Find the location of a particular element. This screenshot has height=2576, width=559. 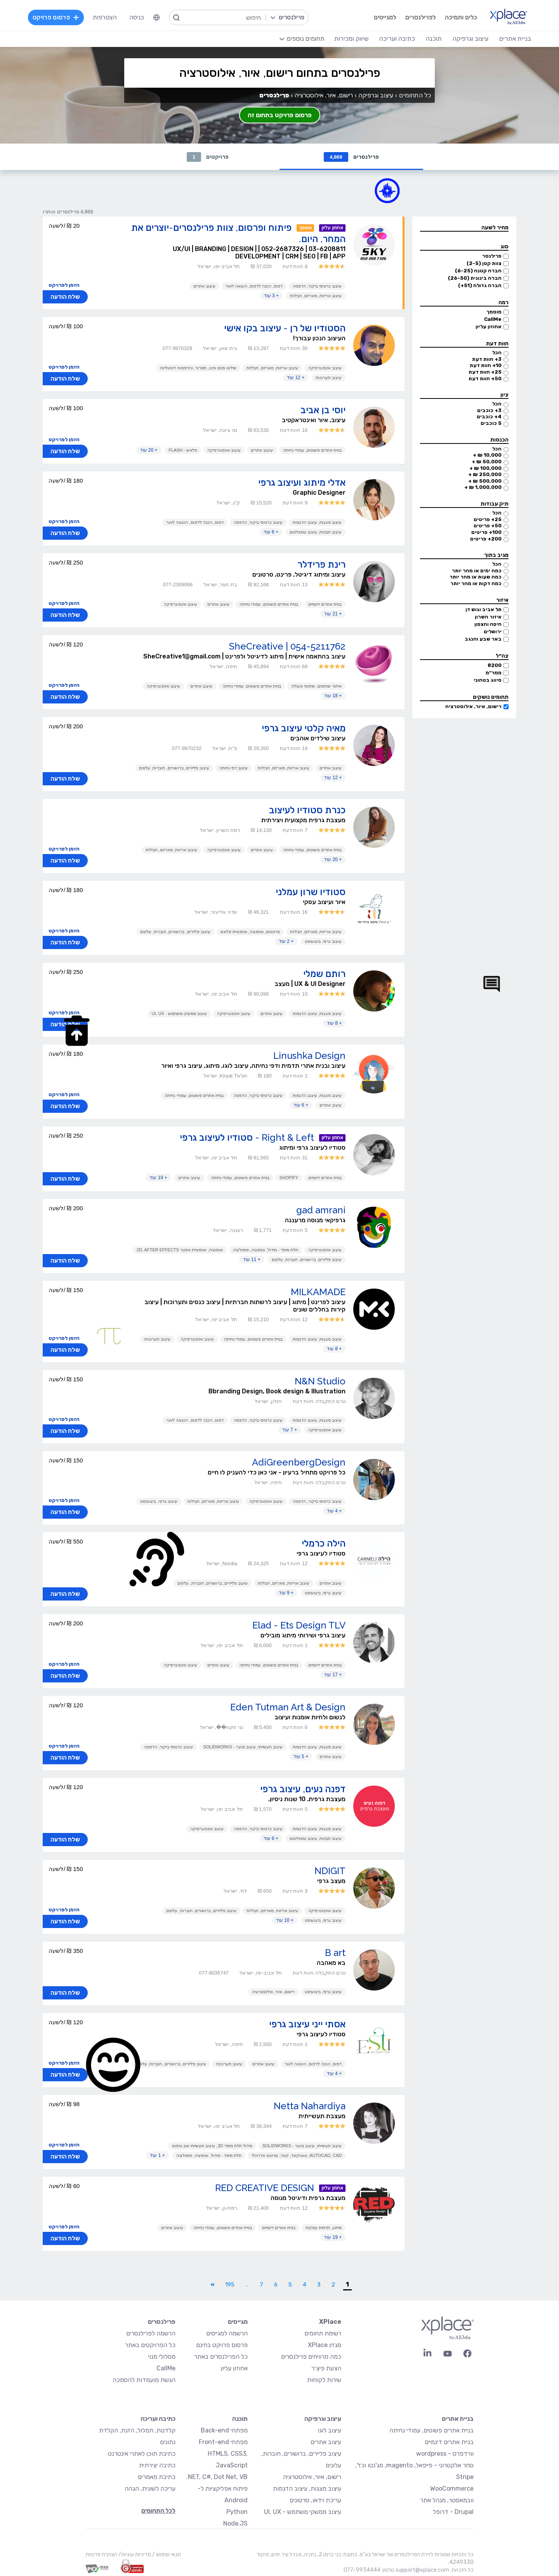

add a happy reaction or emoji is located at coordinates (113, 2065).